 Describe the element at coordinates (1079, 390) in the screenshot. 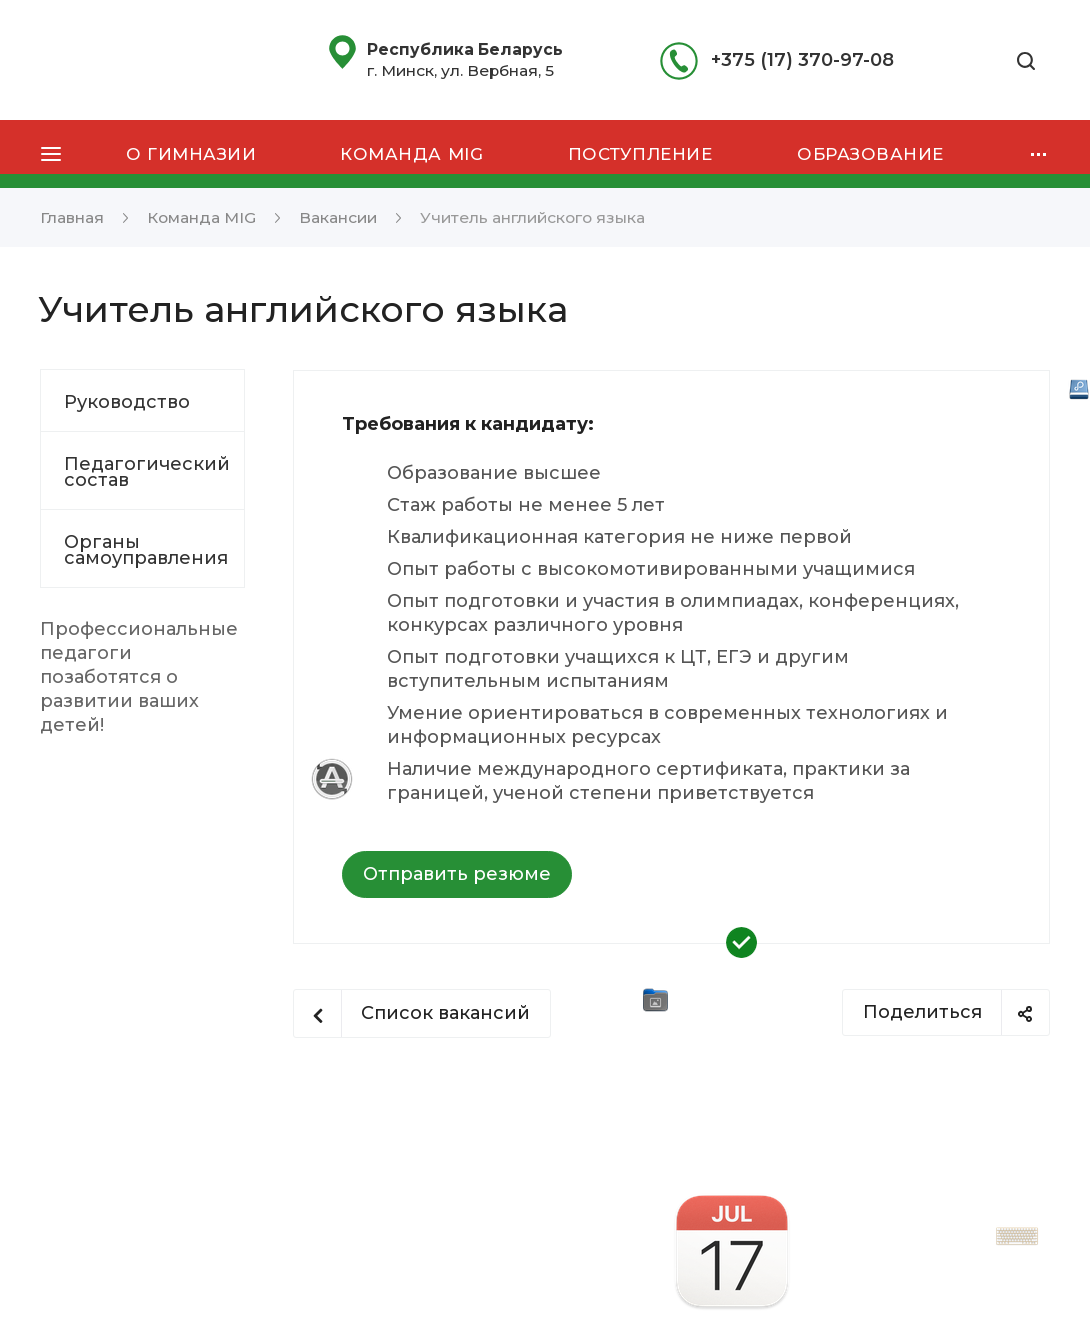

I see `Promise Technology storage device or RAID controller` at that location.